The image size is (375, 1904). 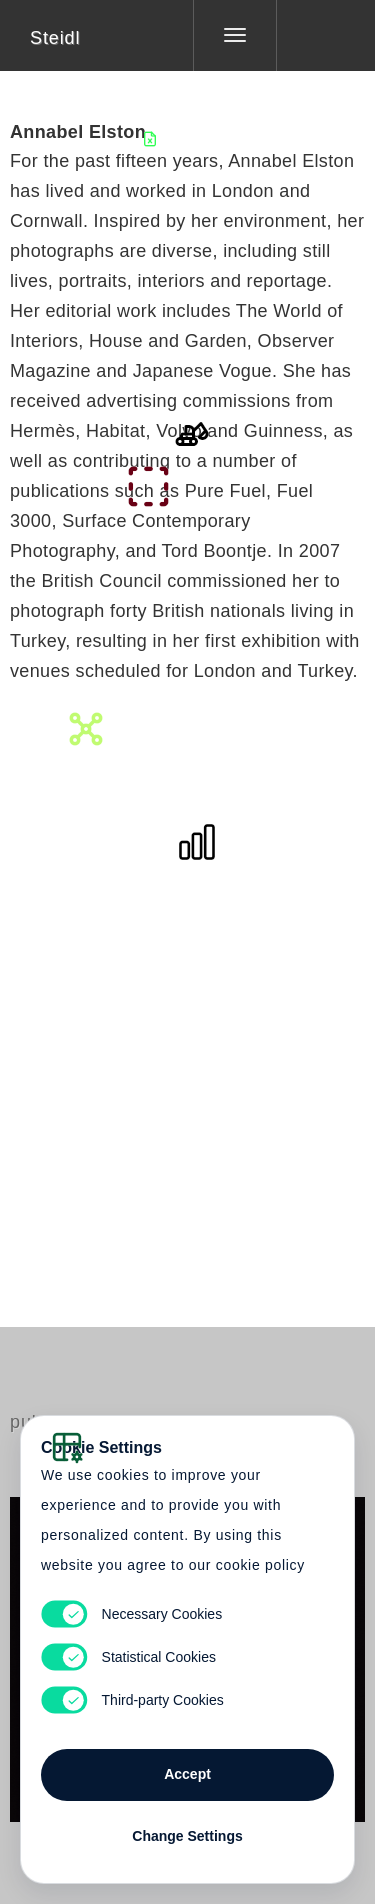 I want to click on construction or building in progress, so click(x=192, y=434).